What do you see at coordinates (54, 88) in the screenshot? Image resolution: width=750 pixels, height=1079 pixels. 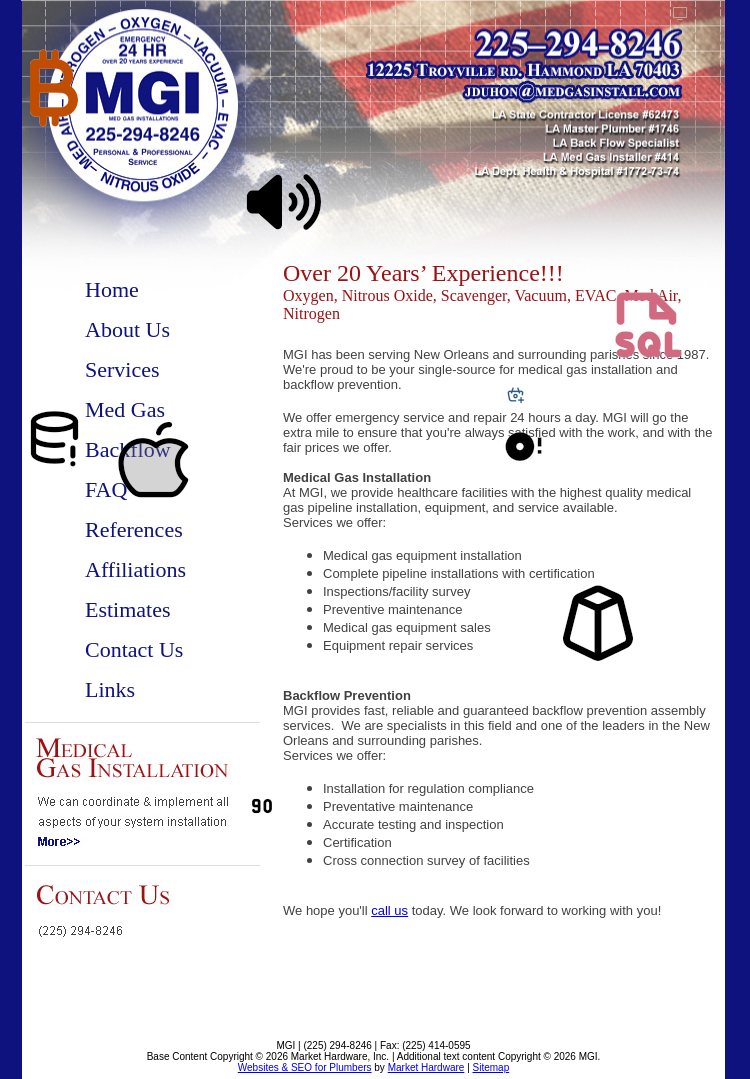 I see `view bitcoin balance or wallet` at bounding box center [54, 88].